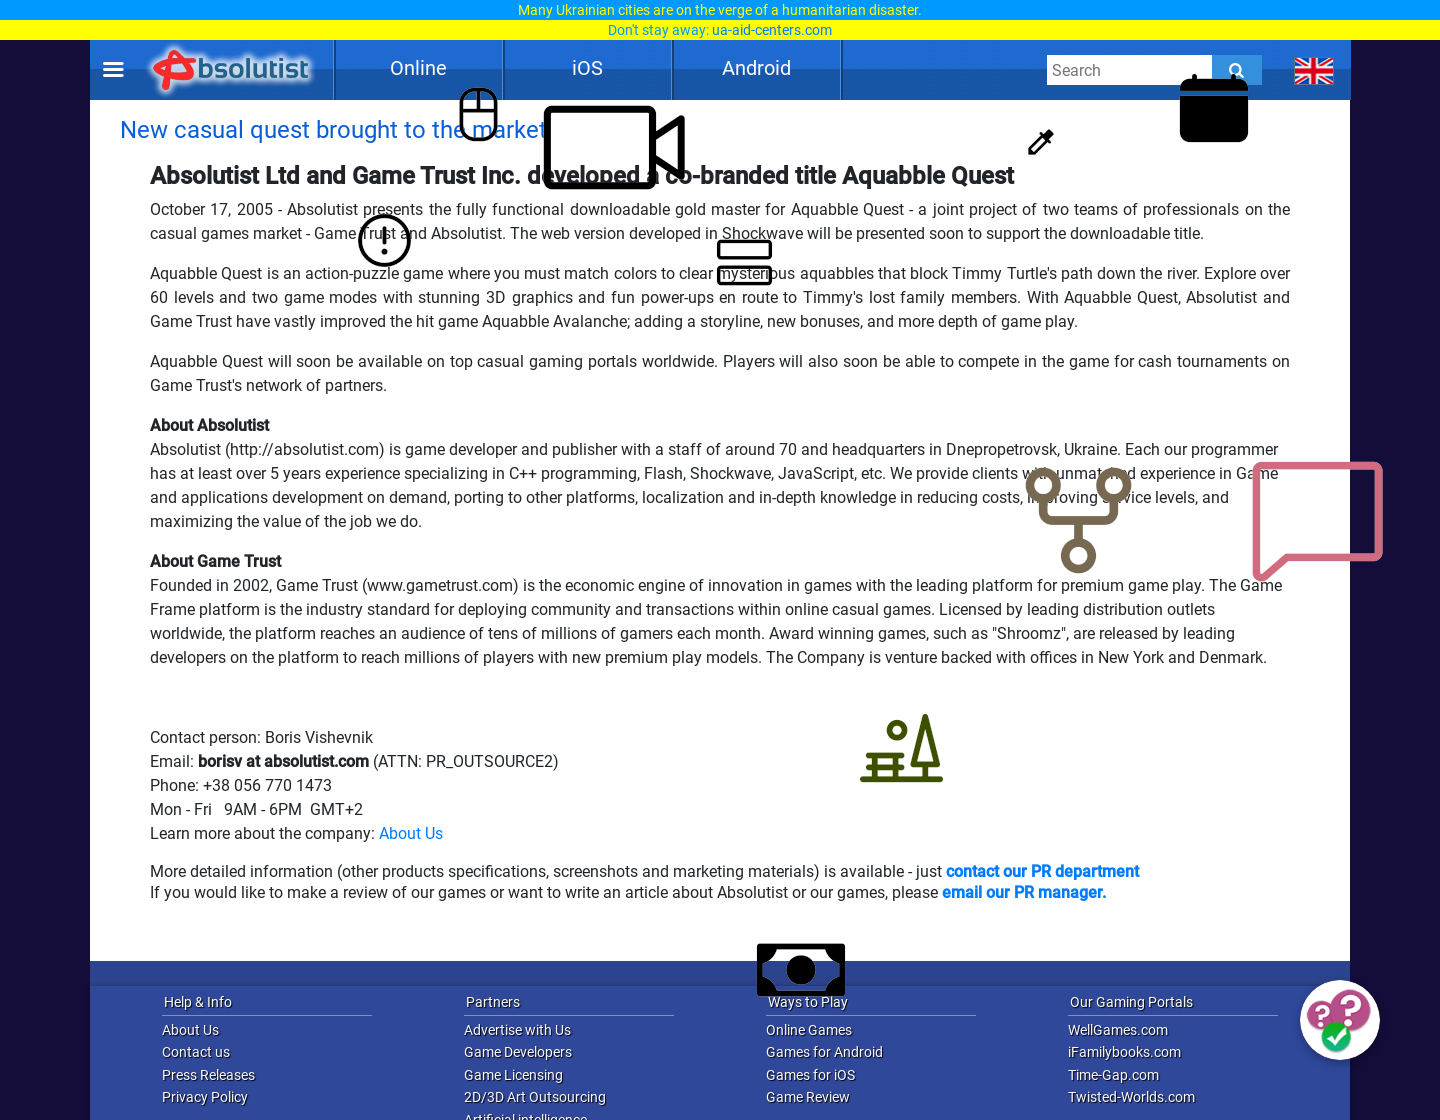 The width and height of the screenshot is (1440, 1120). I want to click on view nearby parks or green spaces, so click(901, 752).